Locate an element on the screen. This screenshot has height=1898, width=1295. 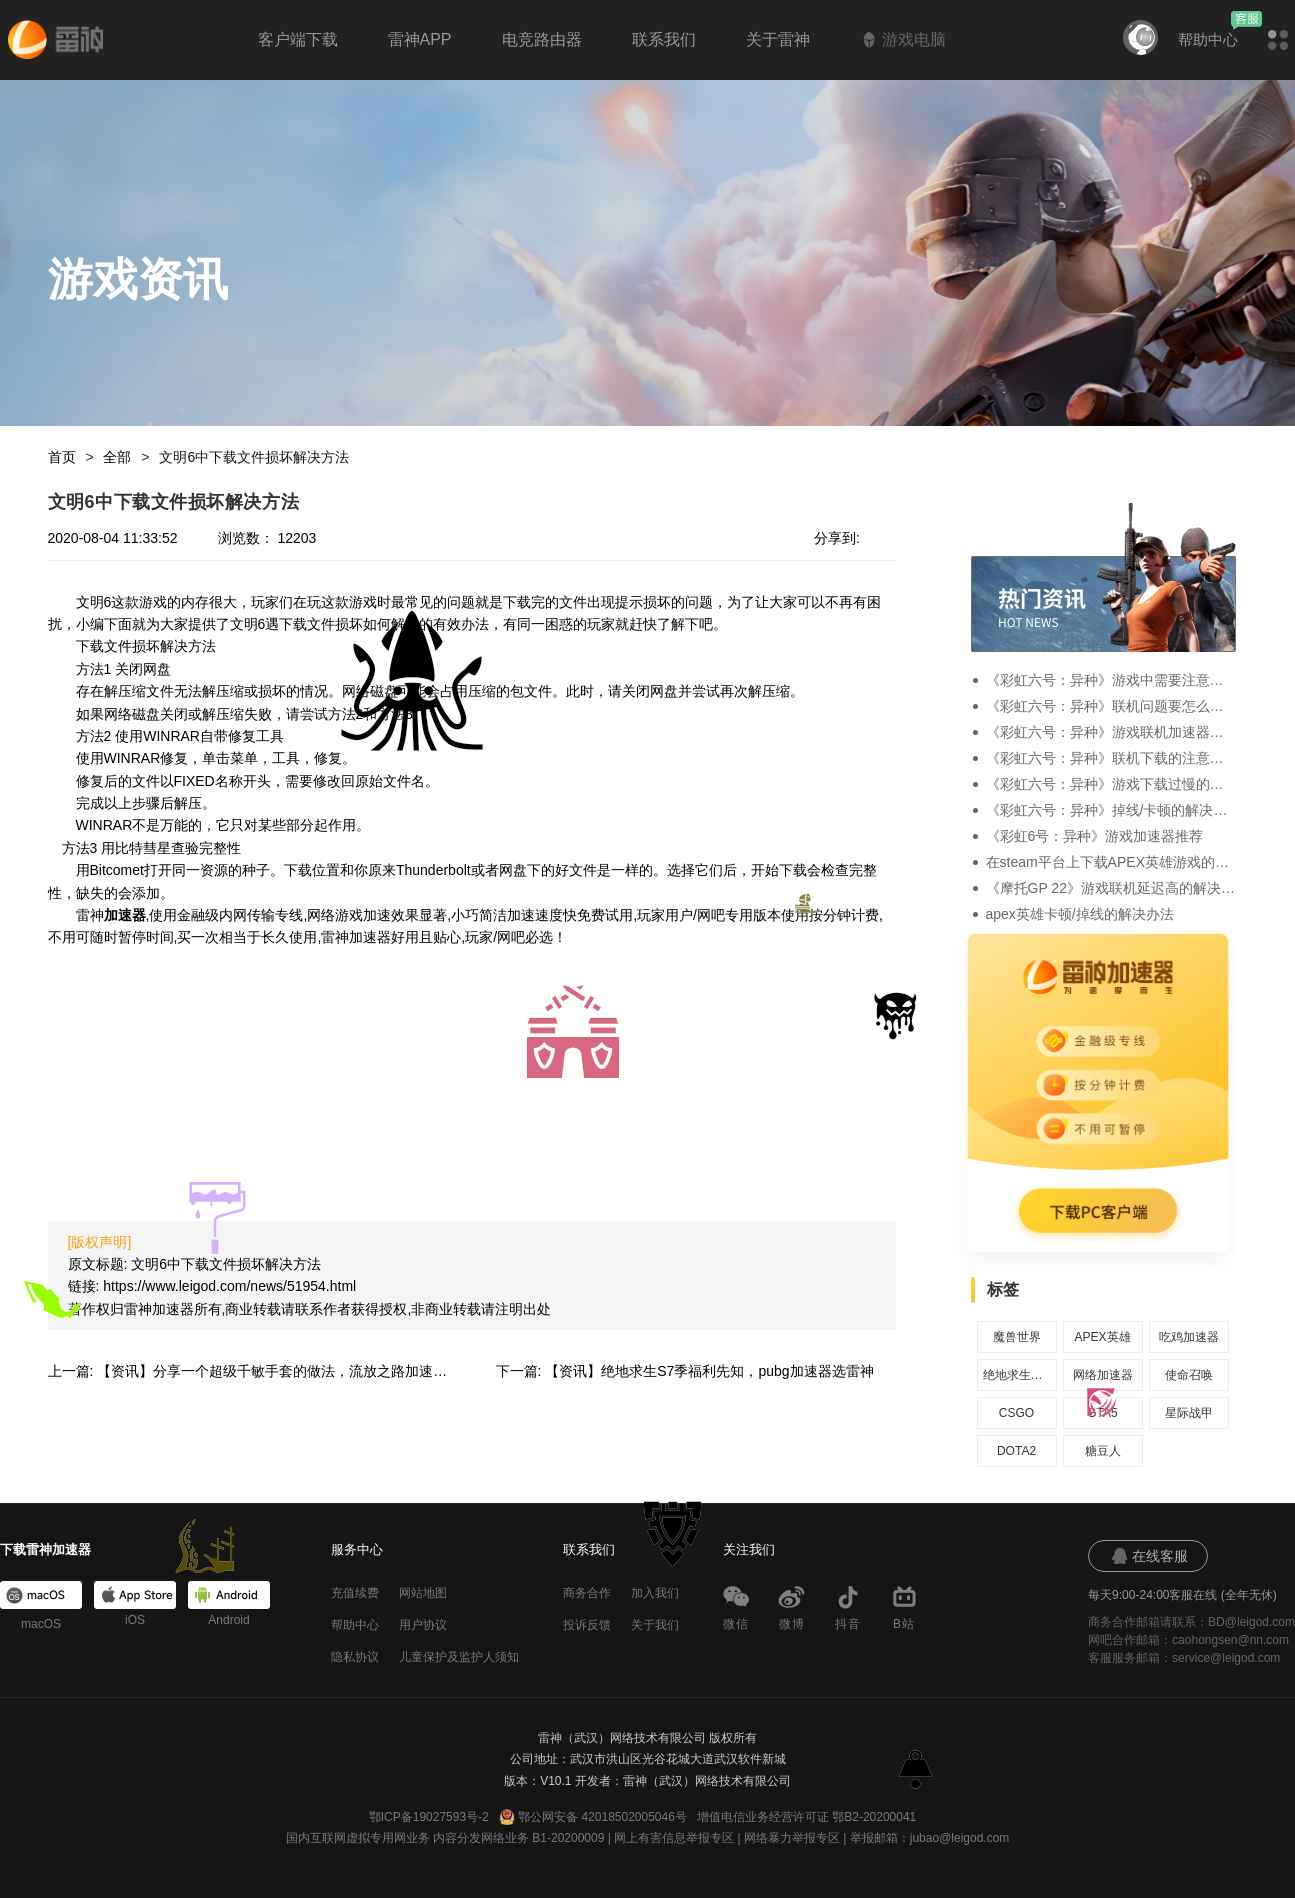
select Mexico as your country or region is located at coordinates (52, 1300).